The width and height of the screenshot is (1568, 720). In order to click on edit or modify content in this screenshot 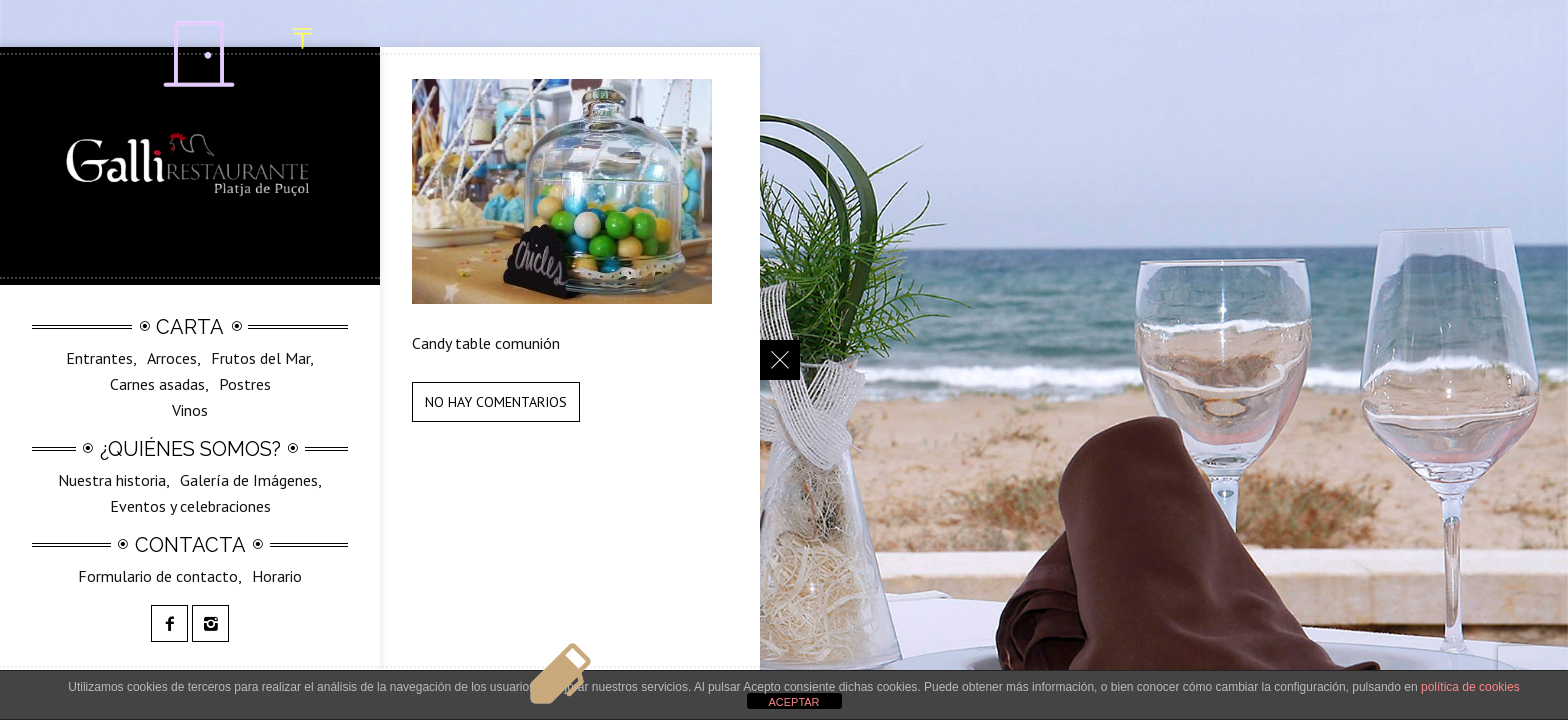, I will do `click(559, 674)`.